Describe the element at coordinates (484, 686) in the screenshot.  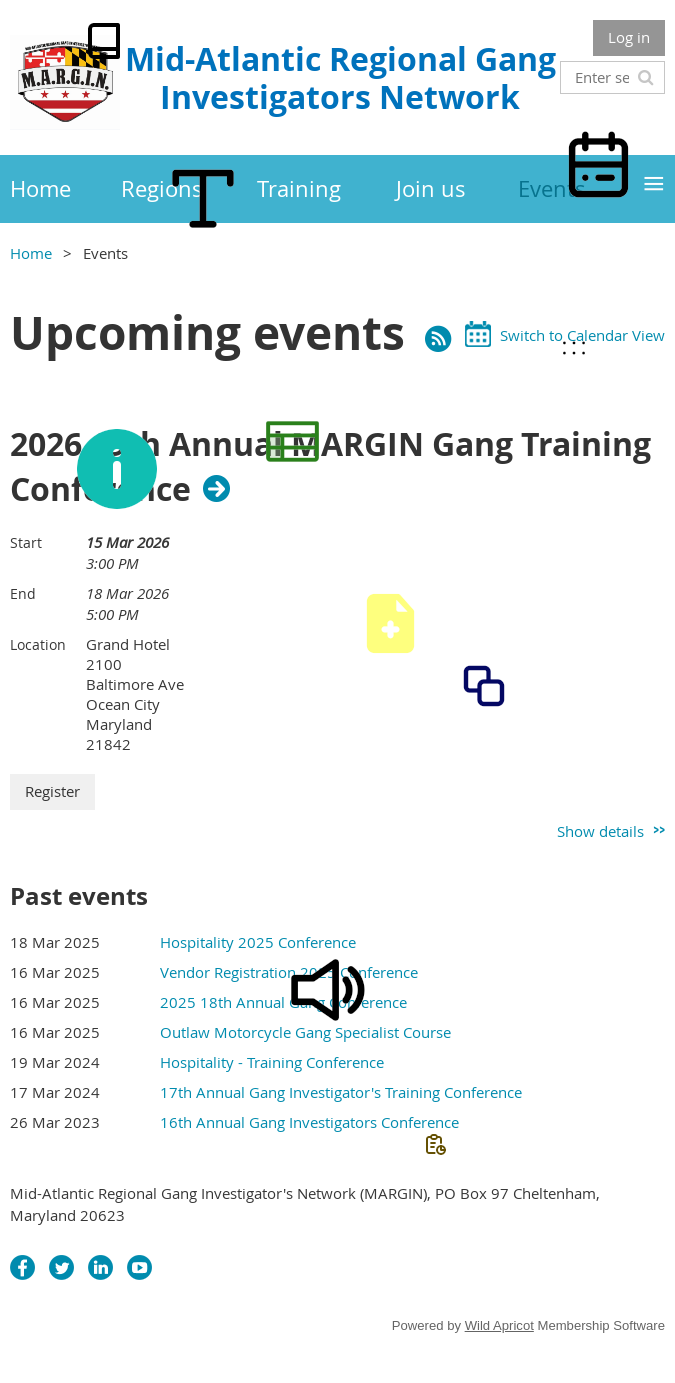
I see `copy to clipboard` at that location.